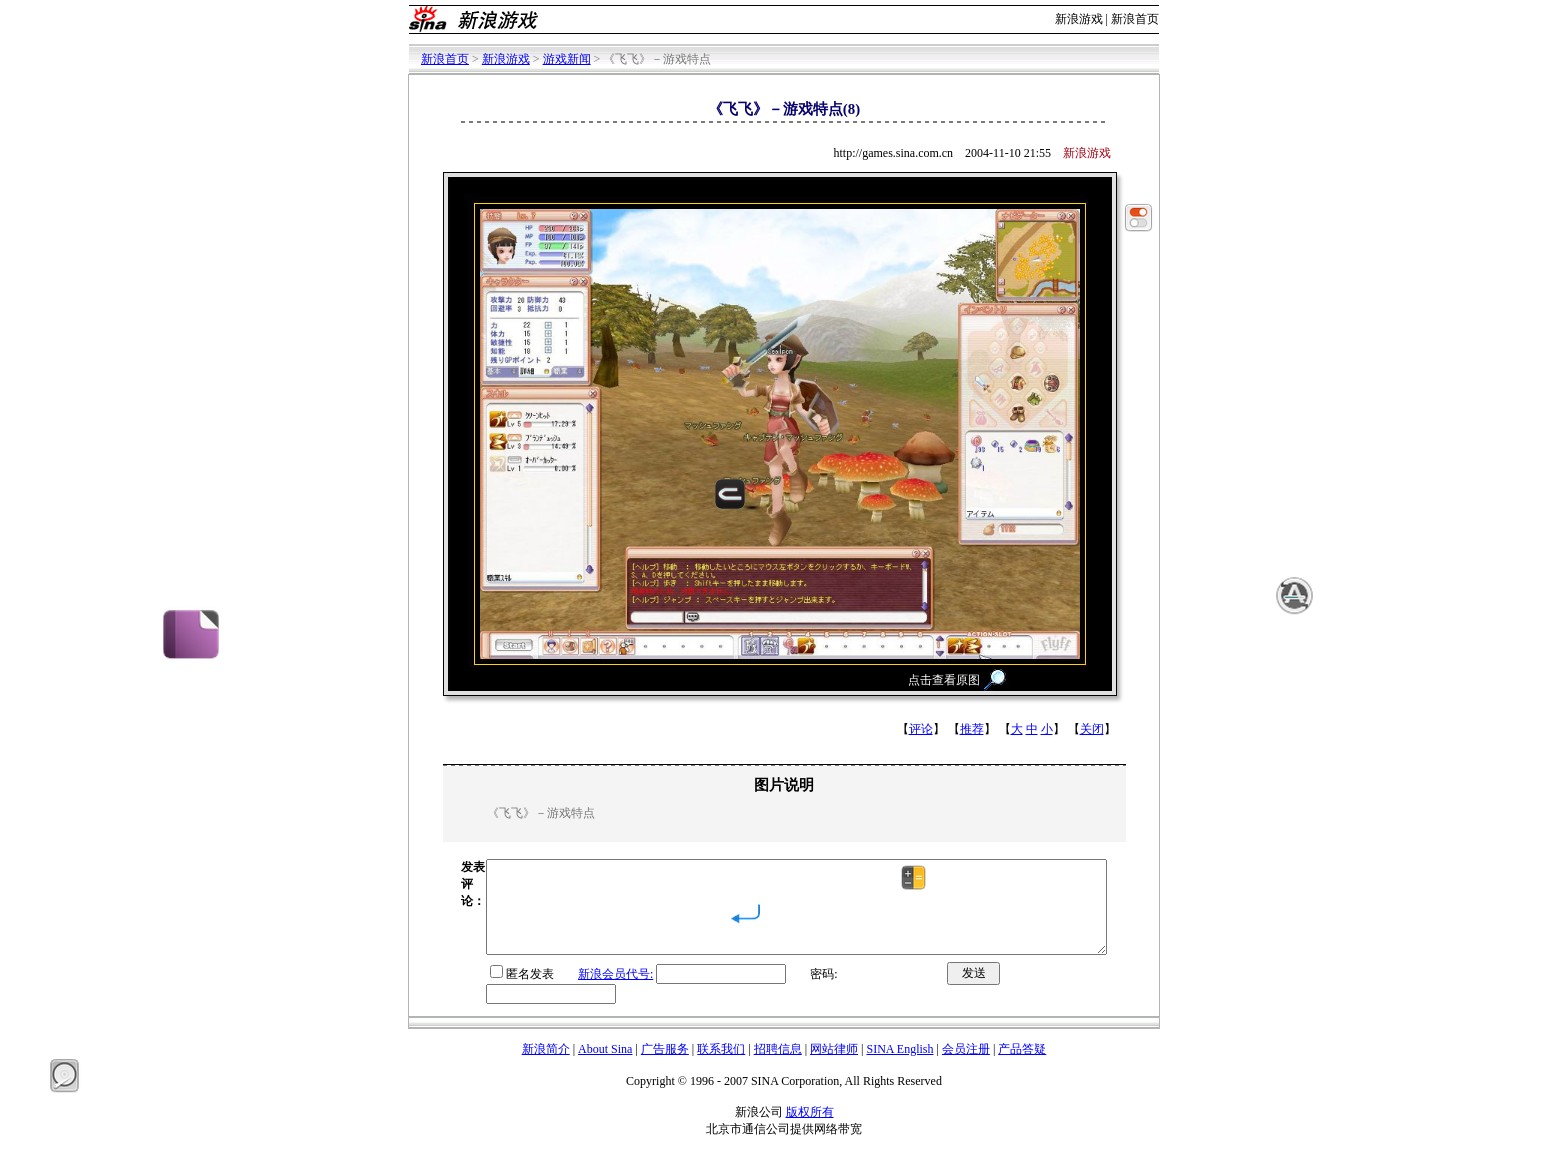 The width and height of the screenshot is (1568, 1172). I want to click on launch crysis game, so click(730, 494).